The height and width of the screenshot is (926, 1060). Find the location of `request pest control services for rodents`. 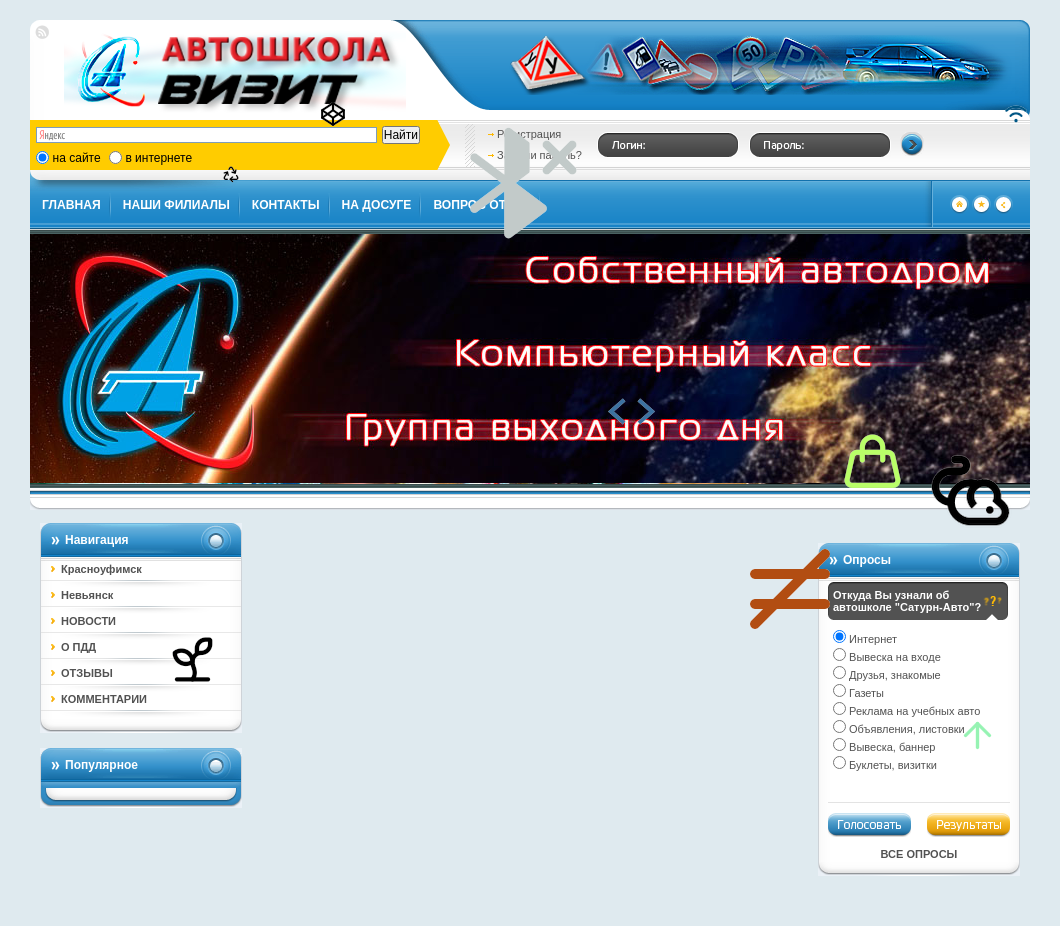

request pest control services for rodents is located at coordinates (970, 490).